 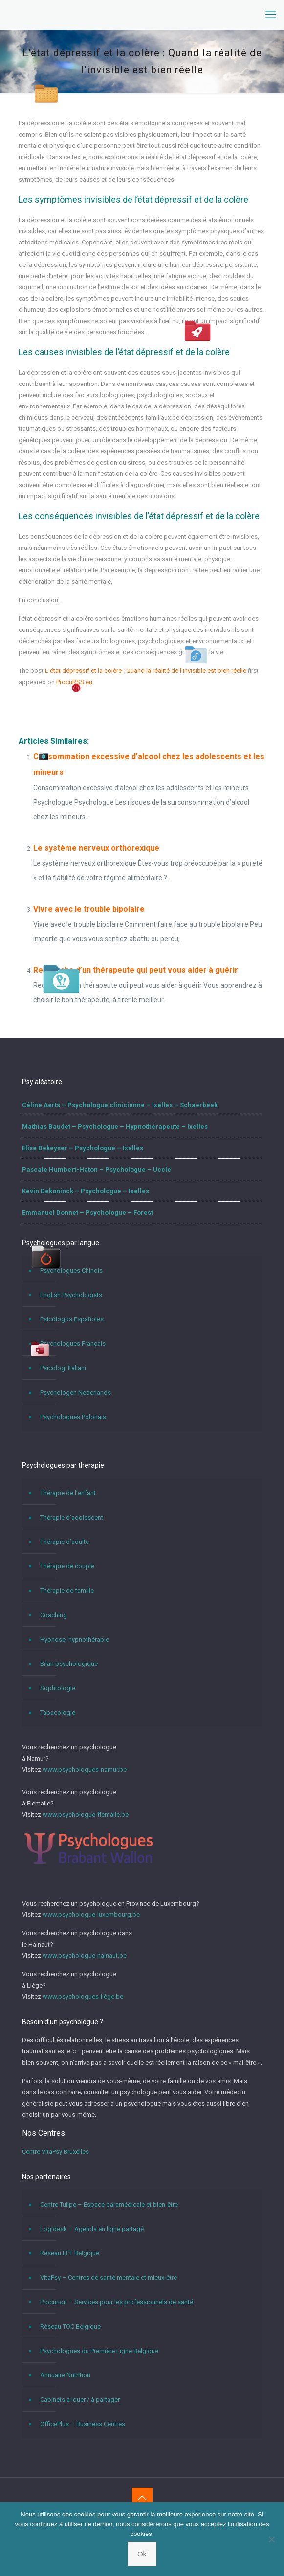 I want to click on open folder containing Microsoft Access database files, so click(x=40, y=1349).